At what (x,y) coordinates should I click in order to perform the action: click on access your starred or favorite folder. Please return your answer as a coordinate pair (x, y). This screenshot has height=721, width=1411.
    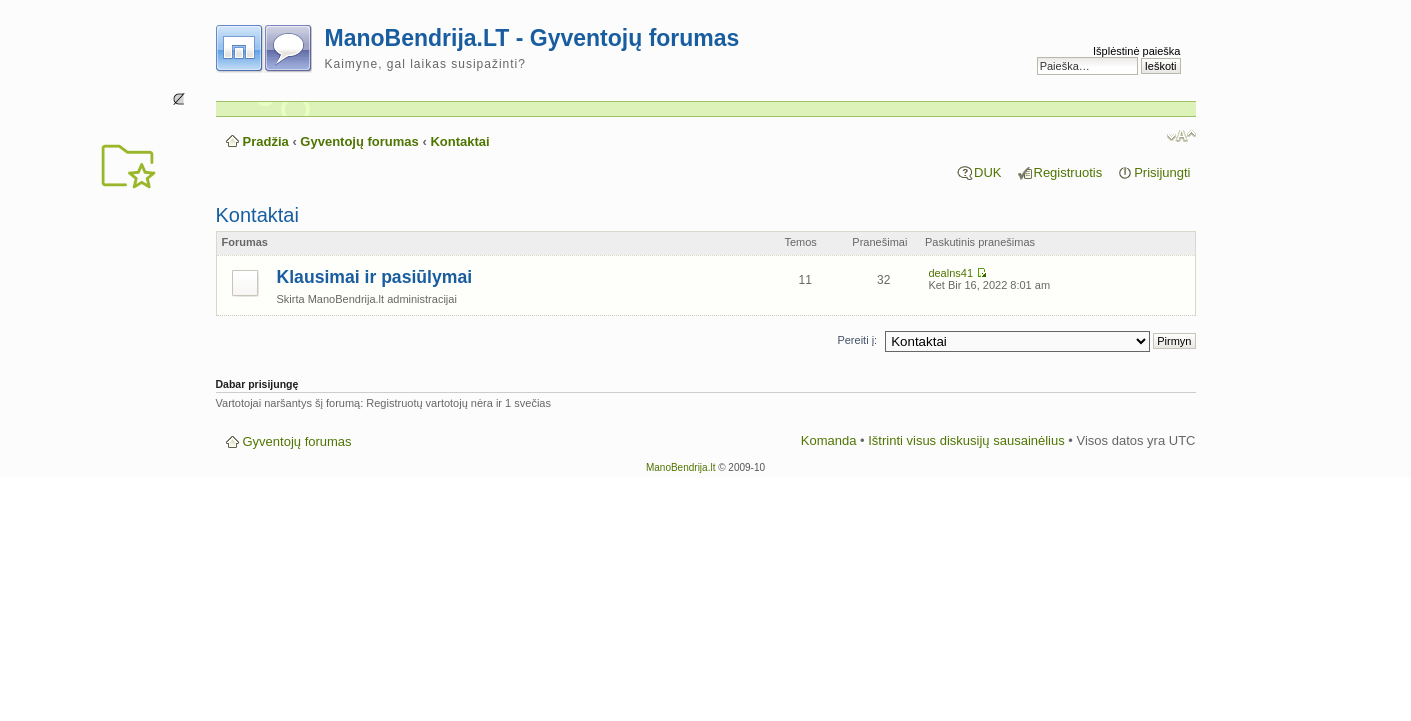
    Looking at the image, I should click on (127, 164).